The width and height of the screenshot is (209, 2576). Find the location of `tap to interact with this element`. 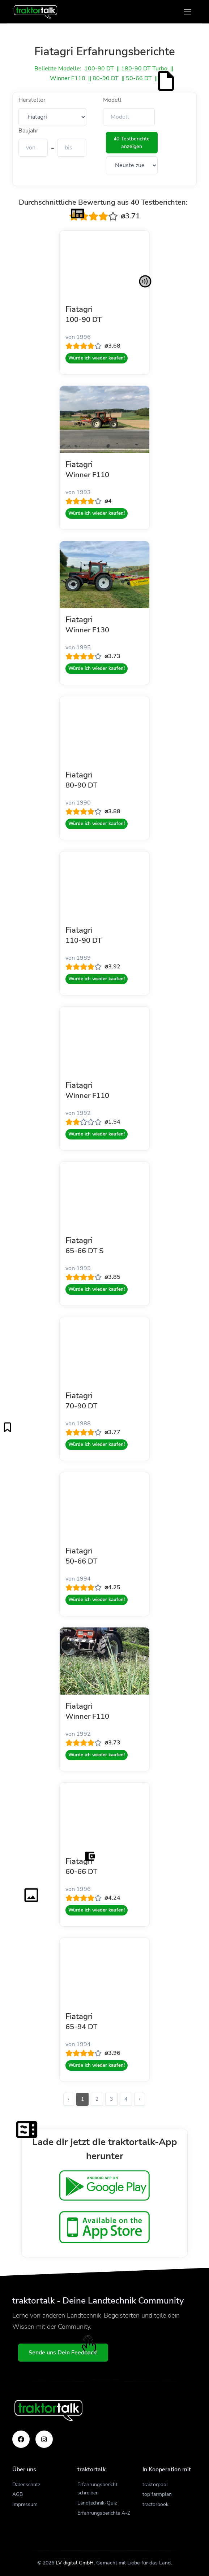

tap to interact with this element is located at coordinates (89, 2344).